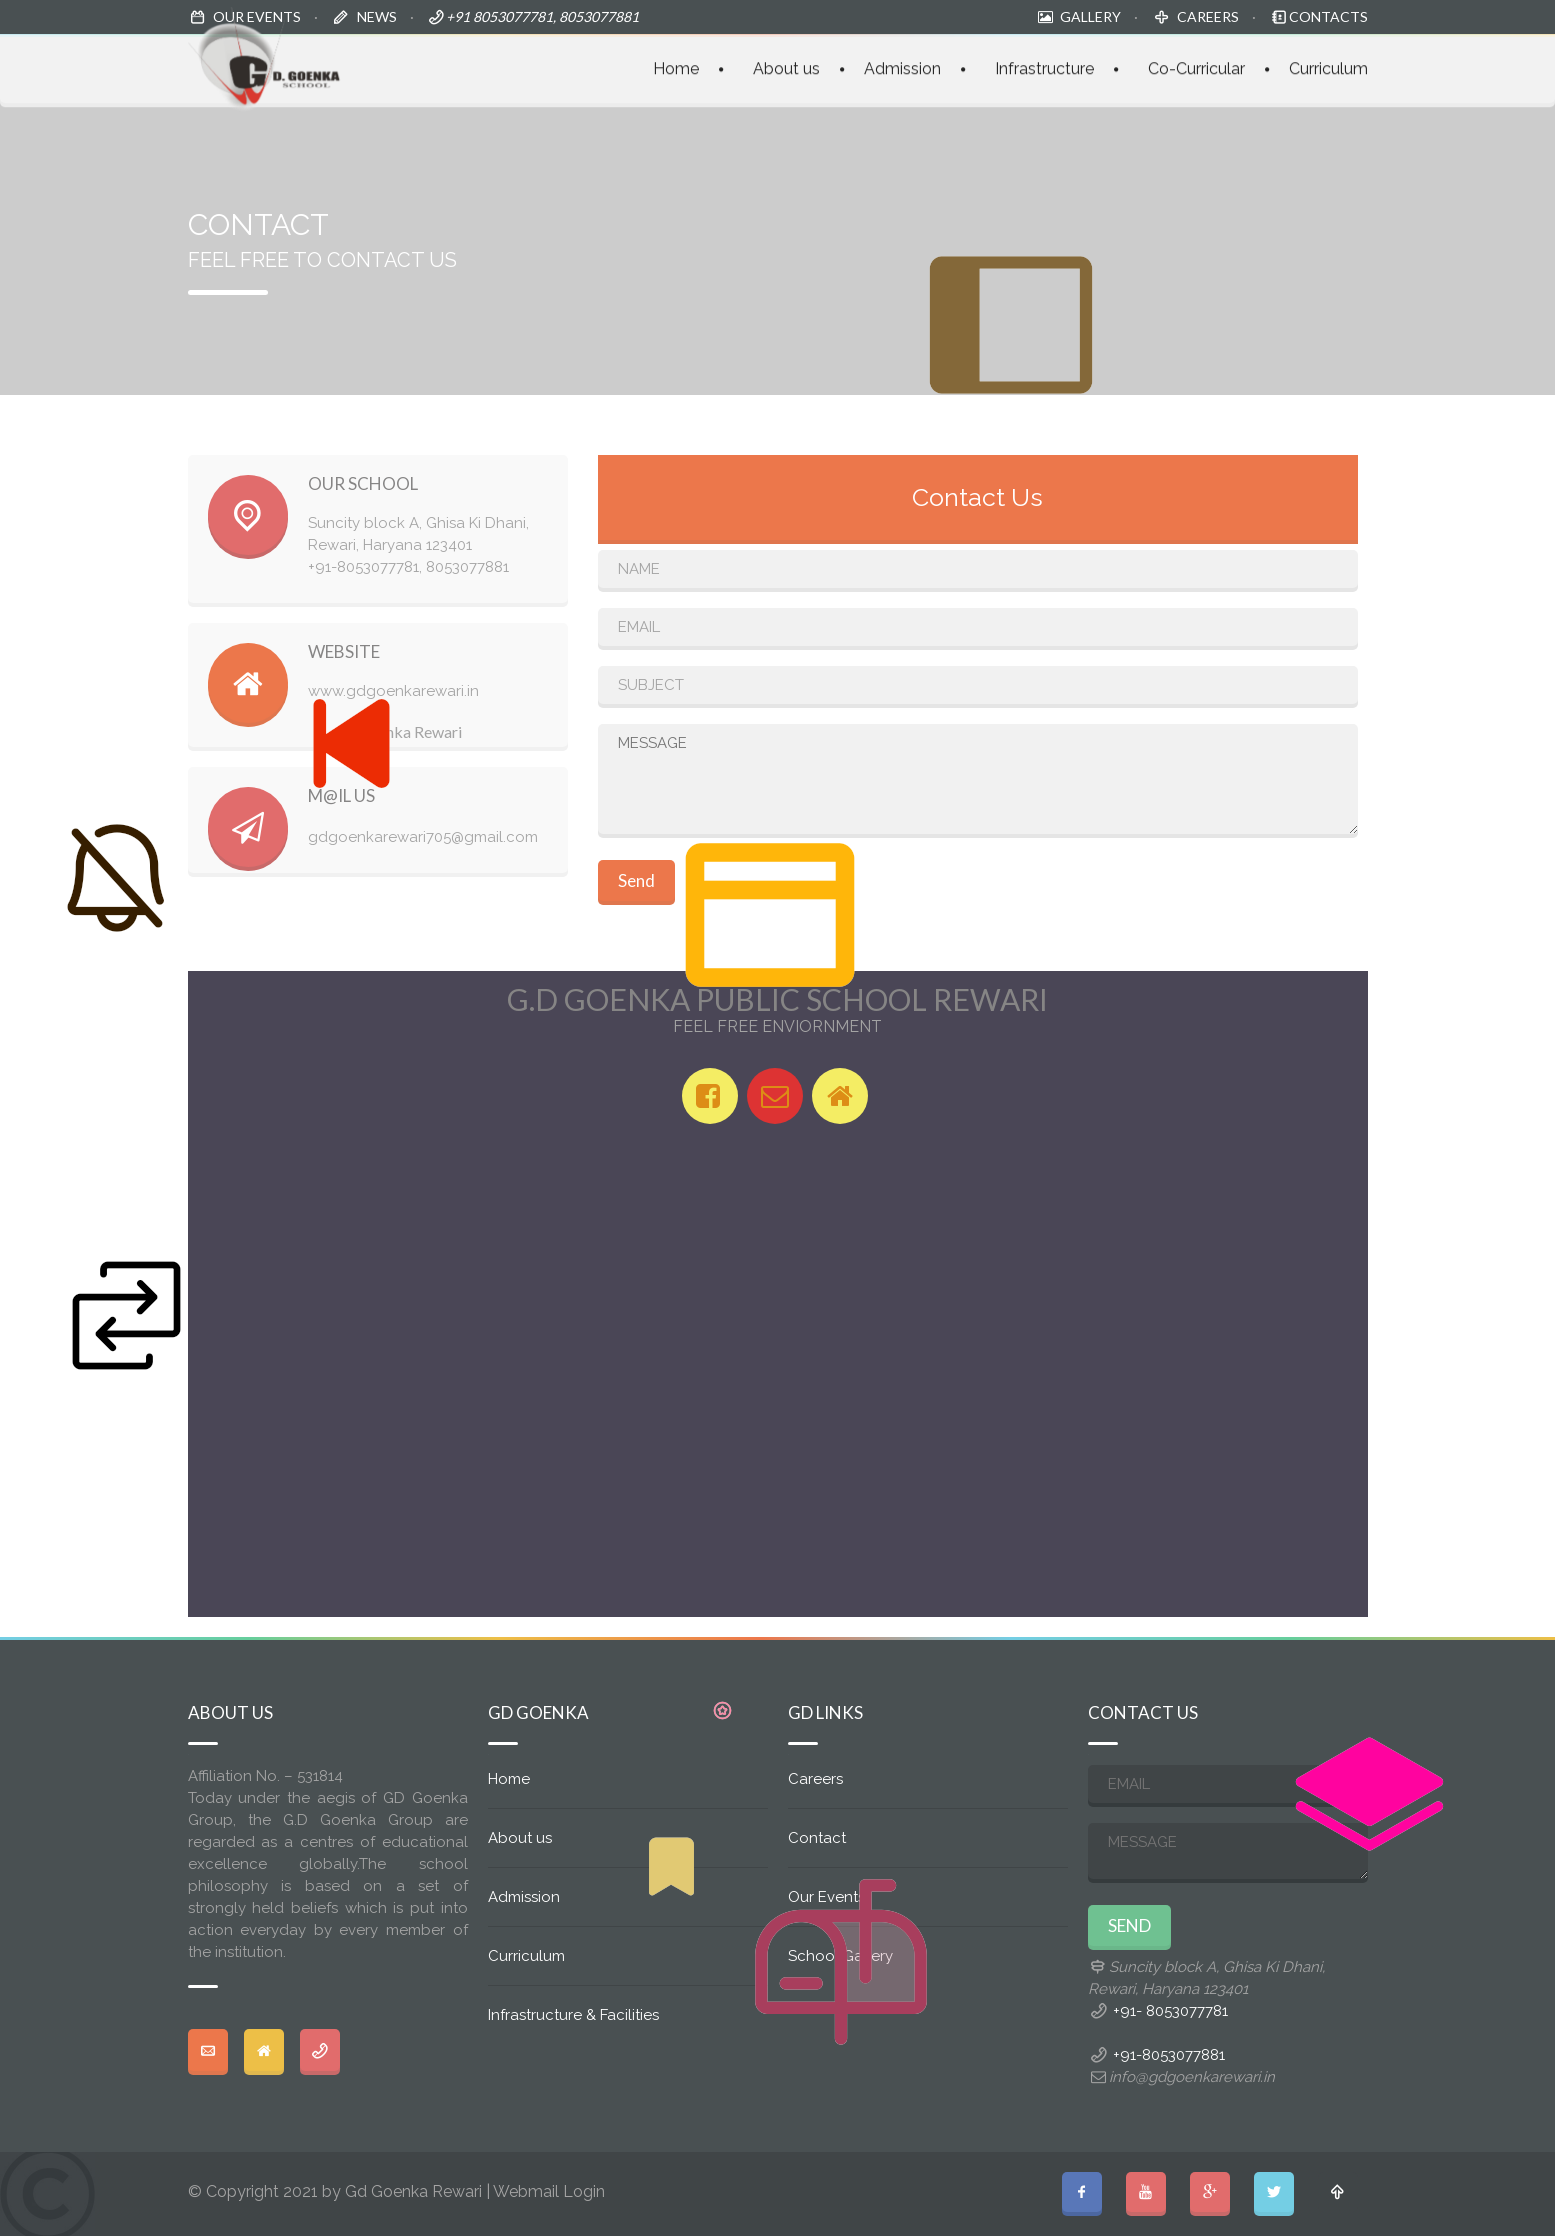  I want to click on swap or exchange items, so click(126, 1315).